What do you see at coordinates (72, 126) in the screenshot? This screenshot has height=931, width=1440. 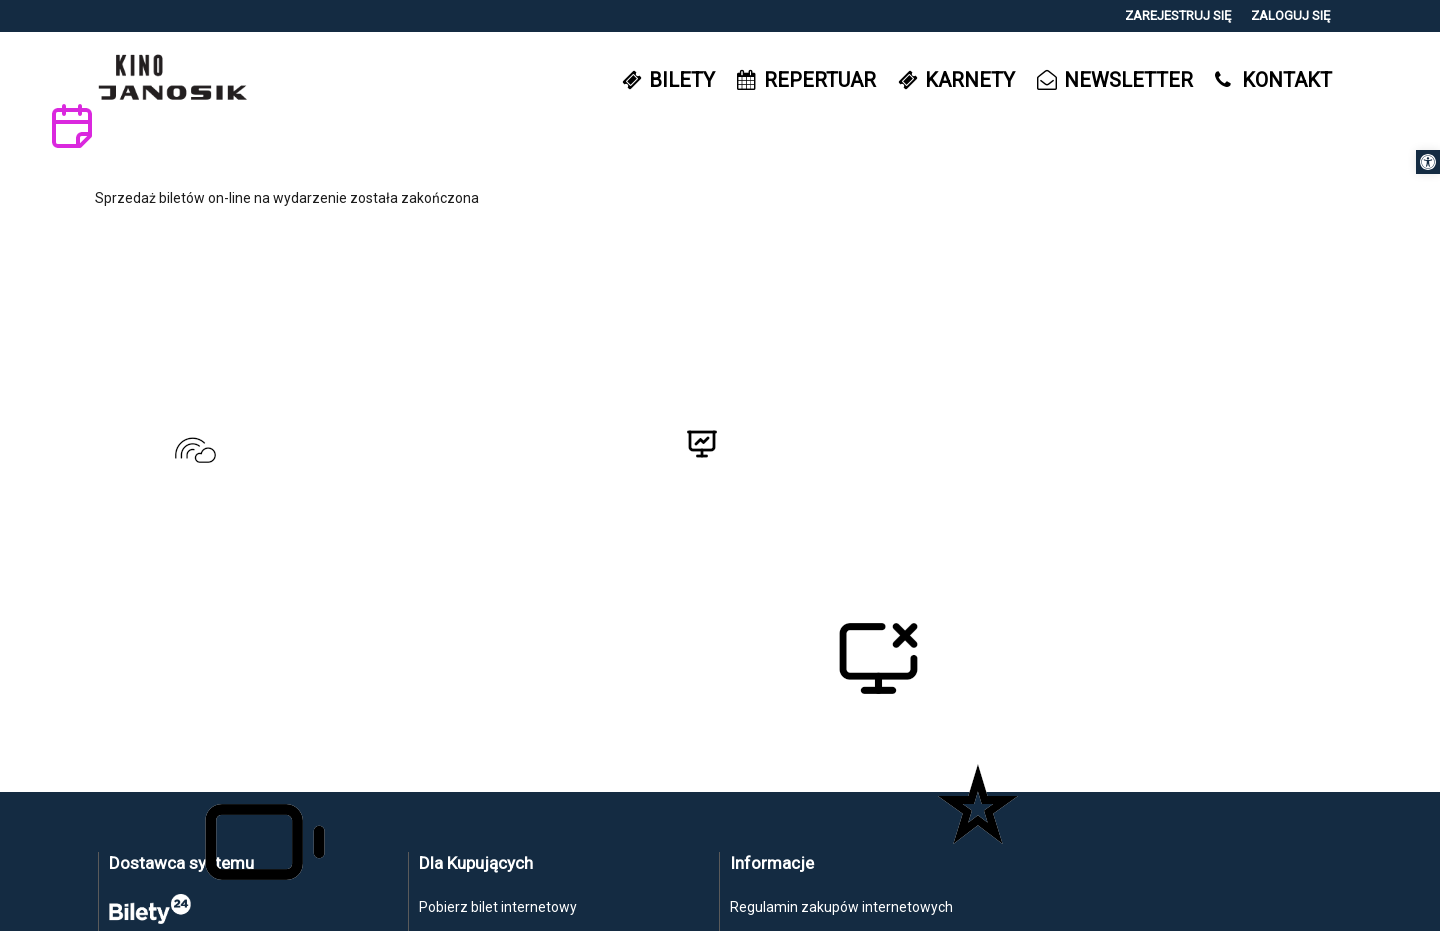 I see `view calendar with a note or reminder` at bounding box center [72, 126].